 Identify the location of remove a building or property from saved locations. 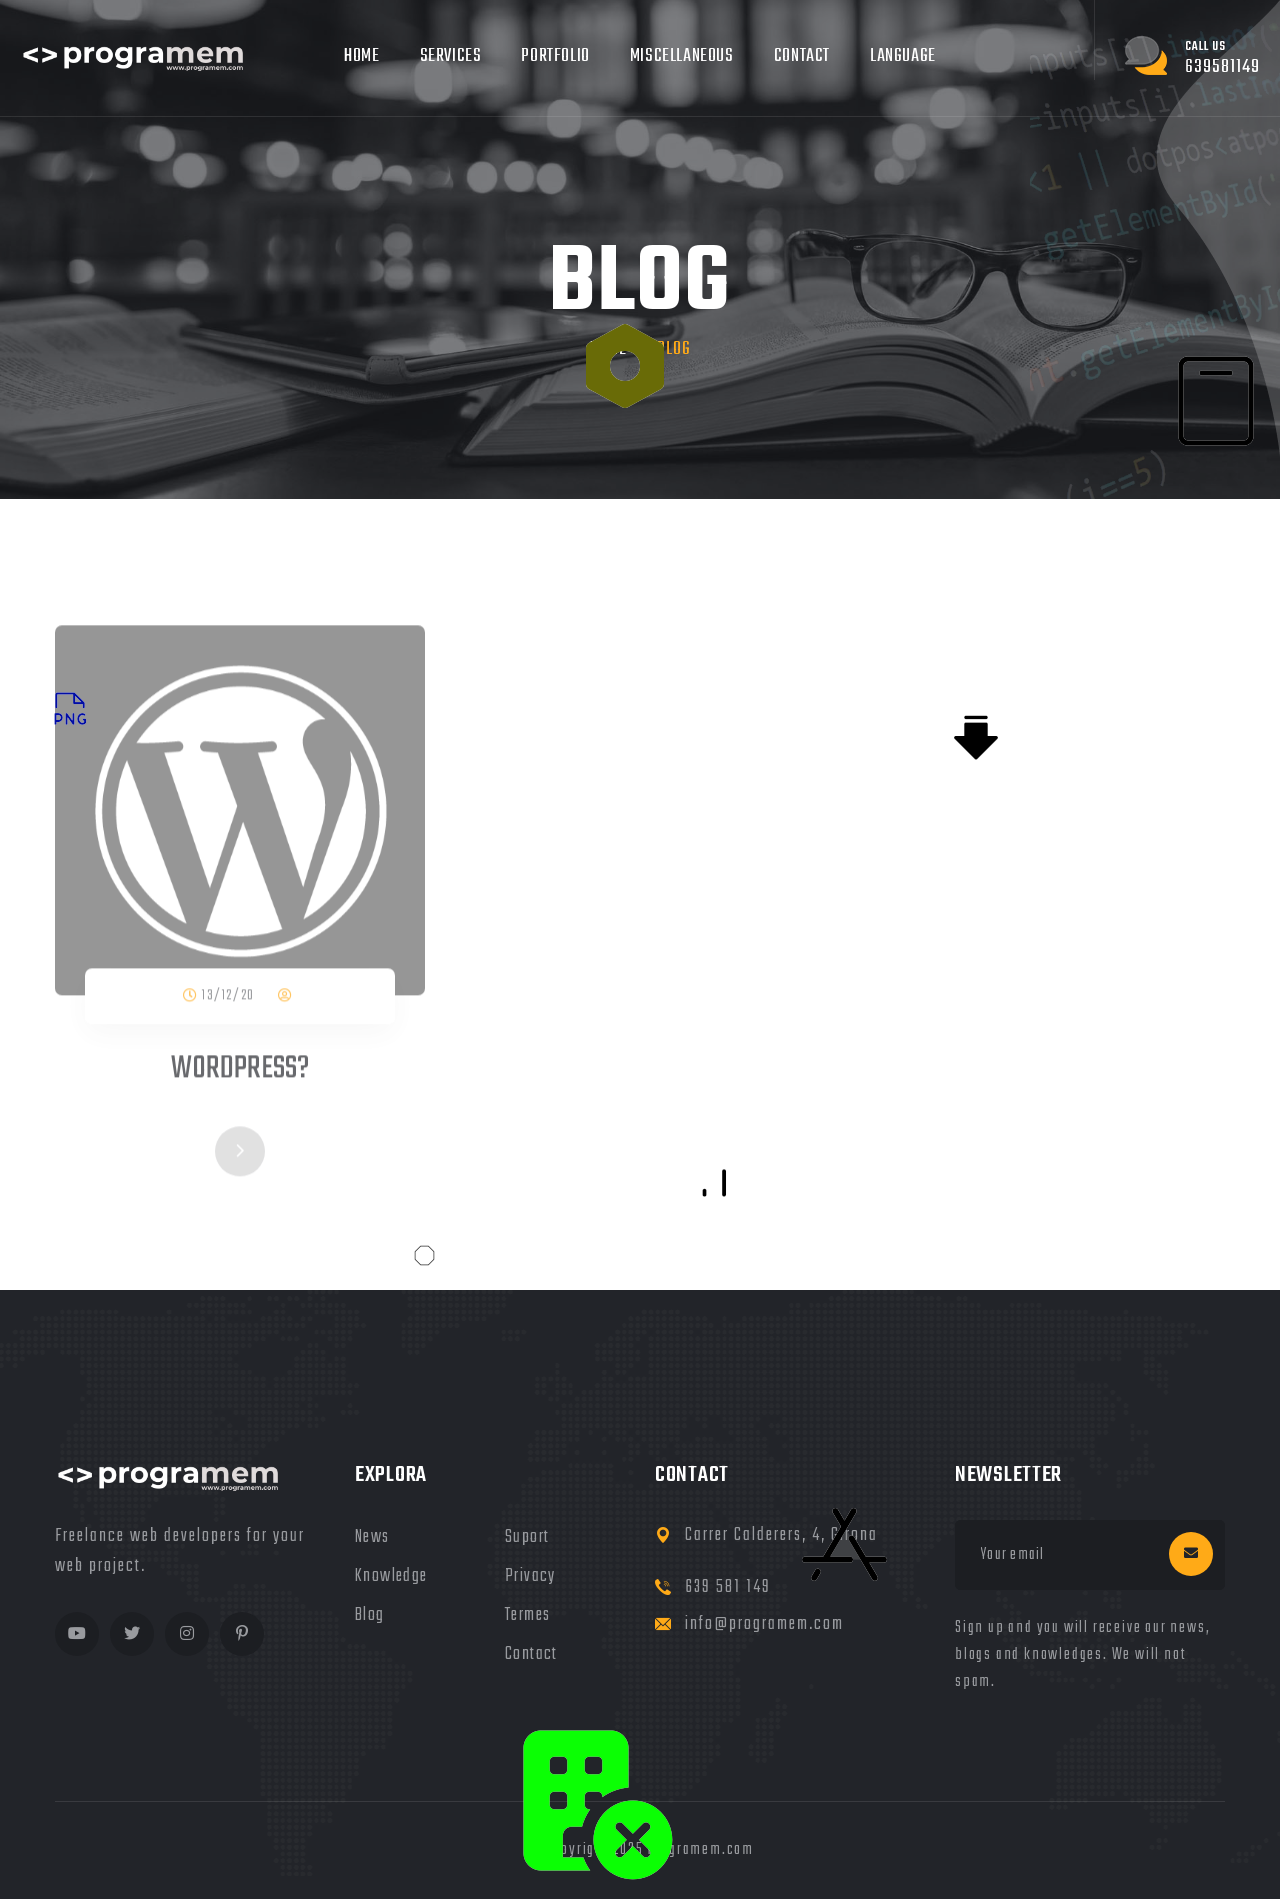
(593, 1800).